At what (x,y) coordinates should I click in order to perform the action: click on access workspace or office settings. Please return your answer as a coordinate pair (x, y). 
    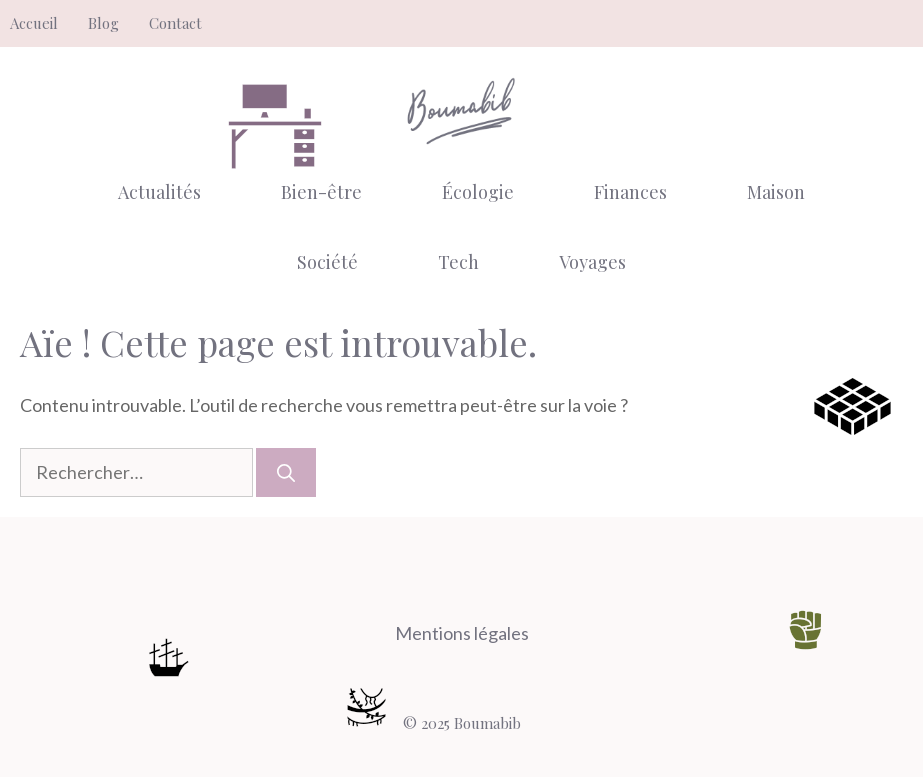
    Looking at the image, I should click on (275, 117).